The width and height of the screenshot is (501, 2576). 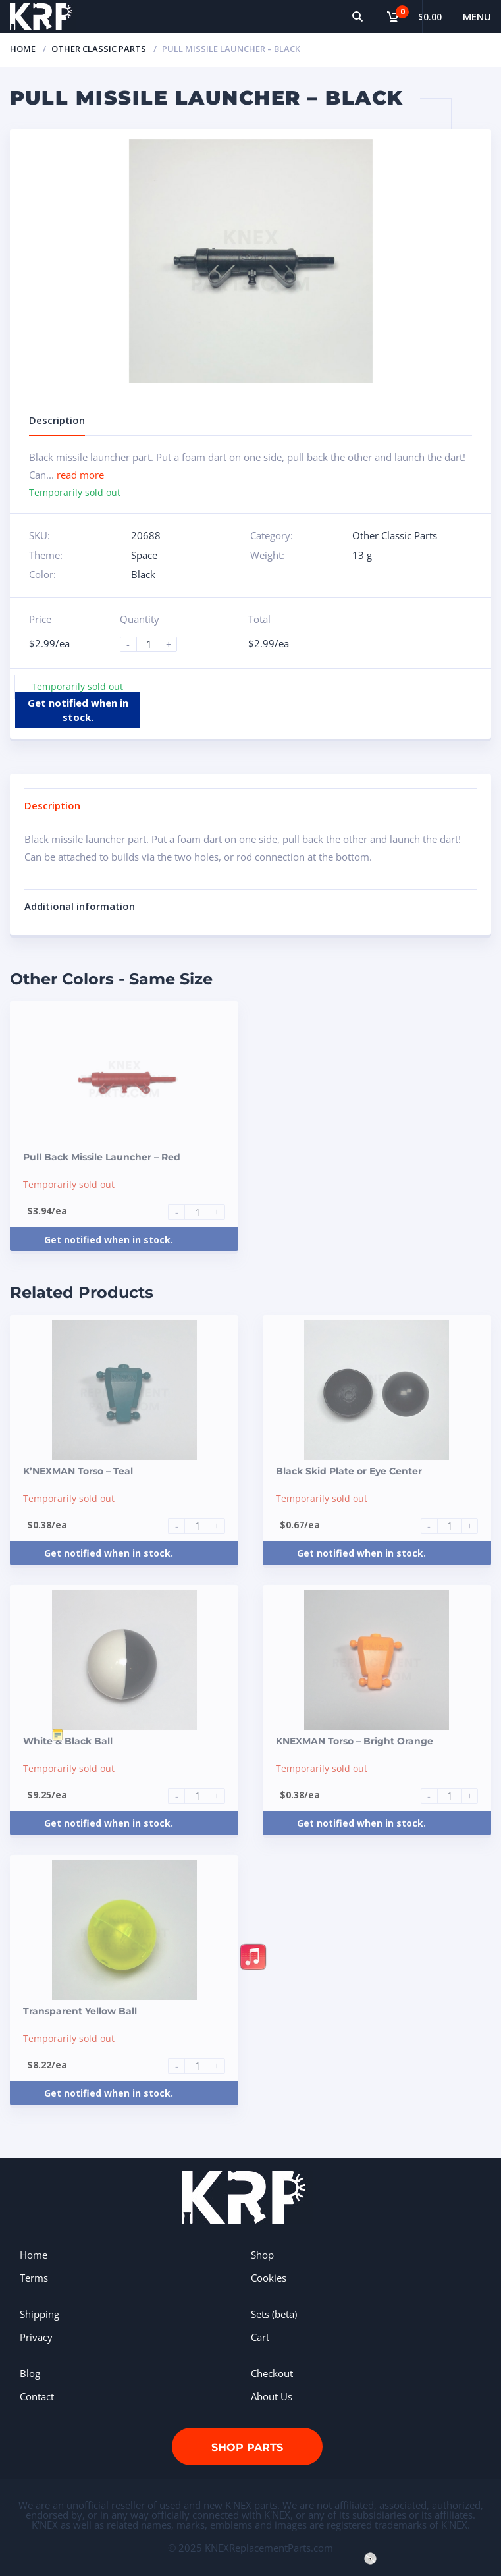 I want to click on access cd/dvd drive, so click(x=370, y=2558).